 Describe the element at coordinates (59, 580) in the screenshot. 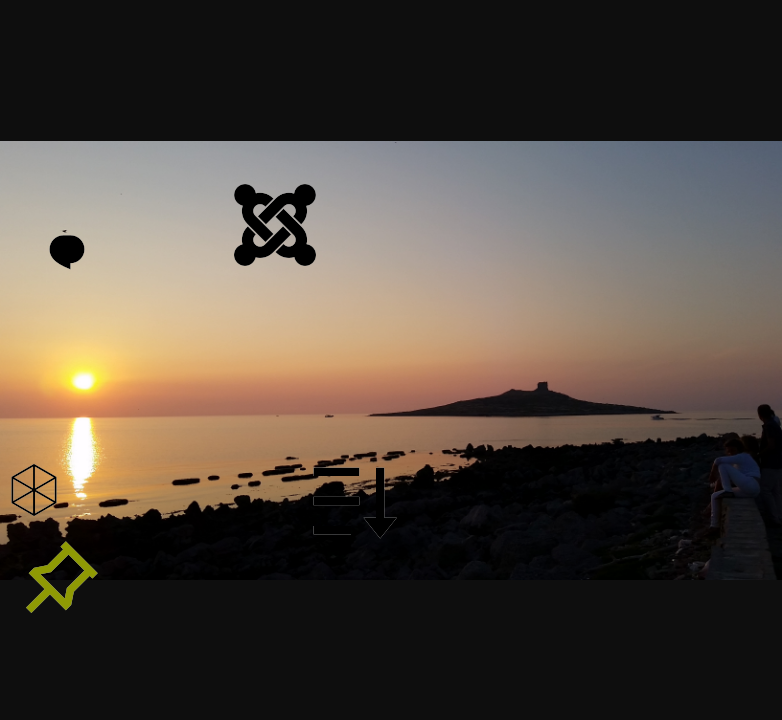

I see `pin an item for quick access` at that location.